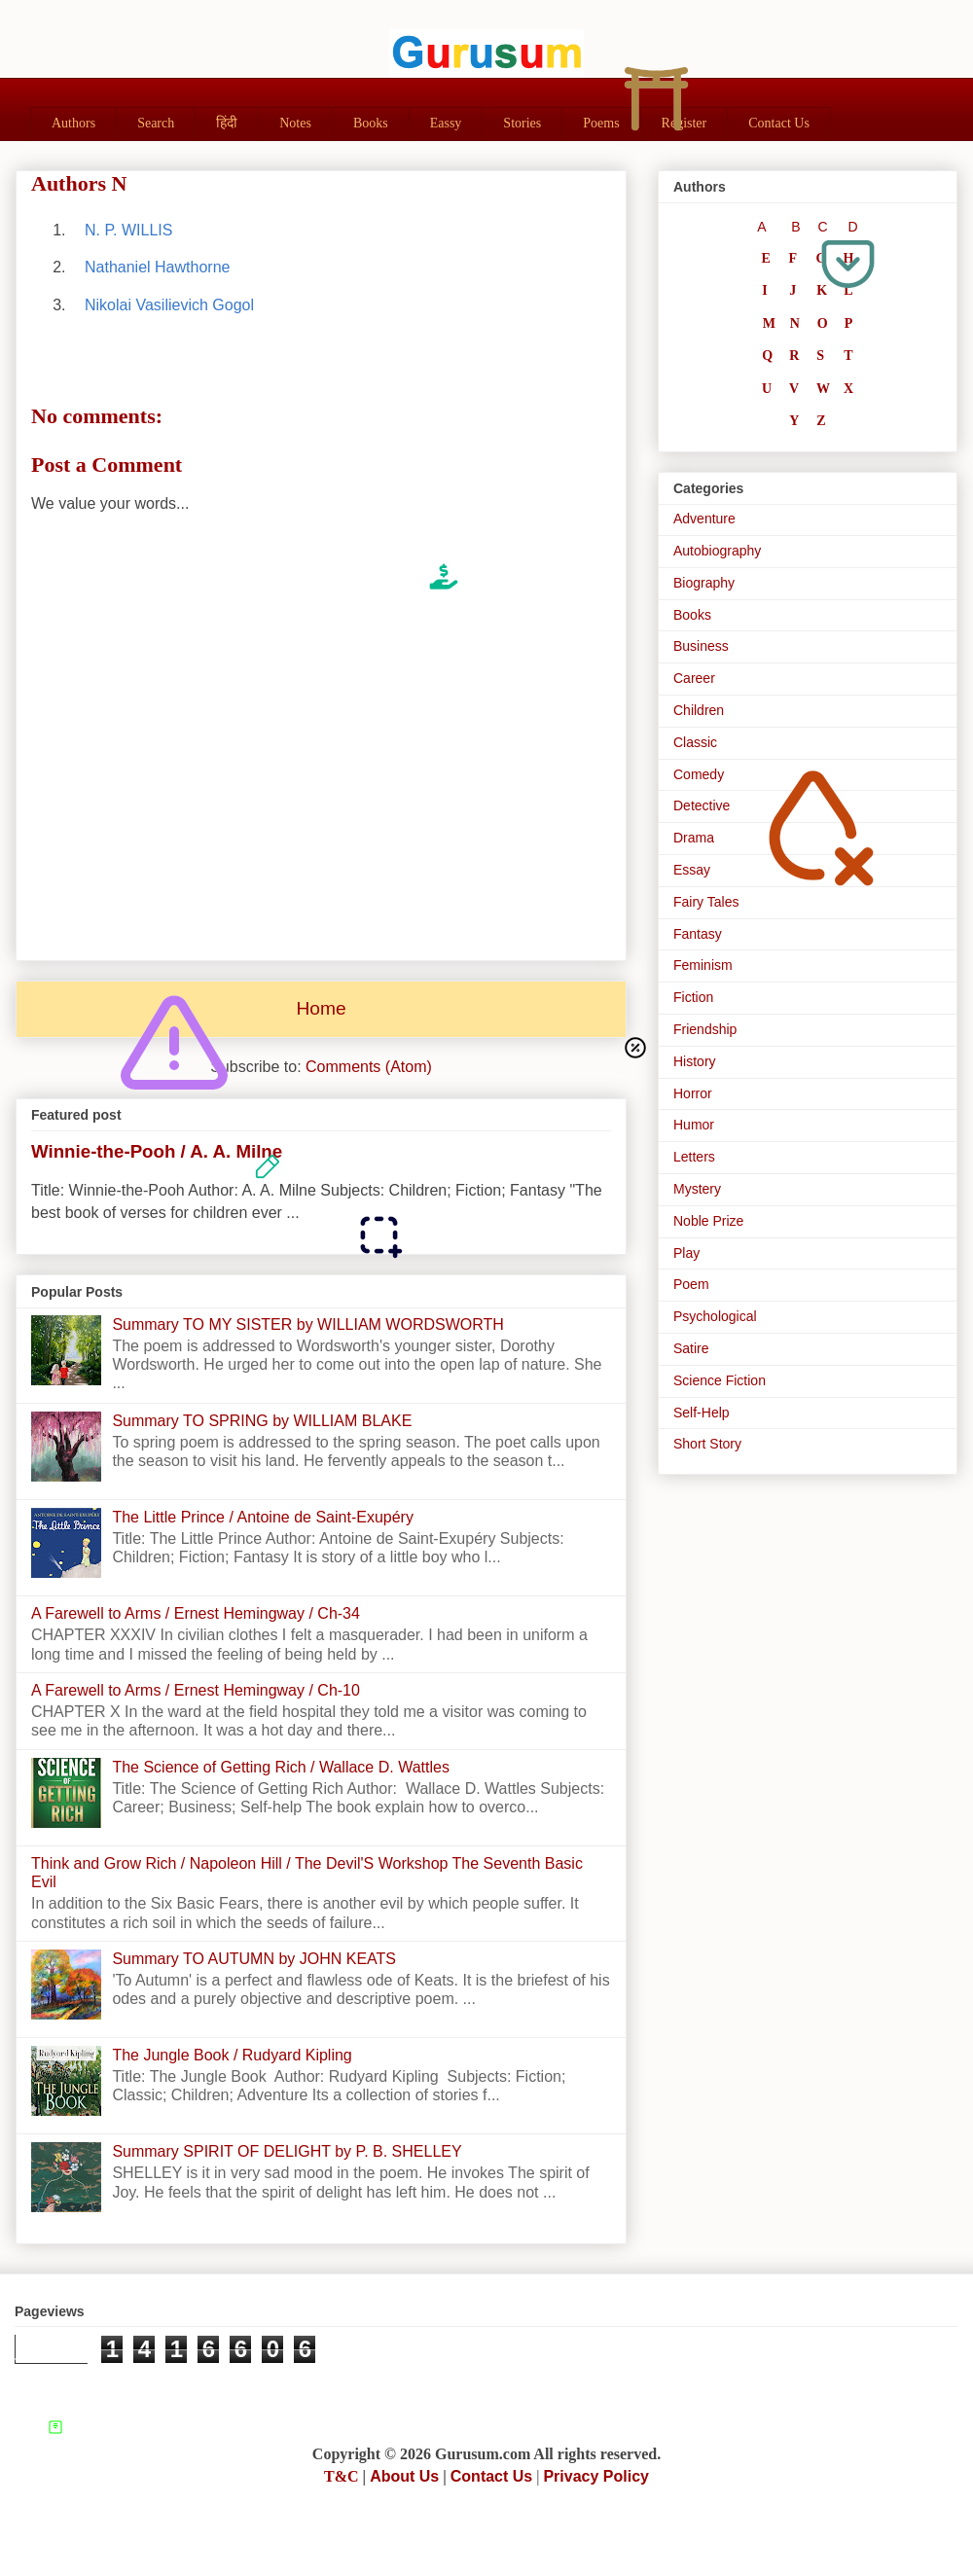 Image resolution: width=973 pixels, height=2576 pixels. What do you see at coordinates (656, 98) in the screenshot?
I see `access japanese cultural content or settings` at bounding box center [656, 98].